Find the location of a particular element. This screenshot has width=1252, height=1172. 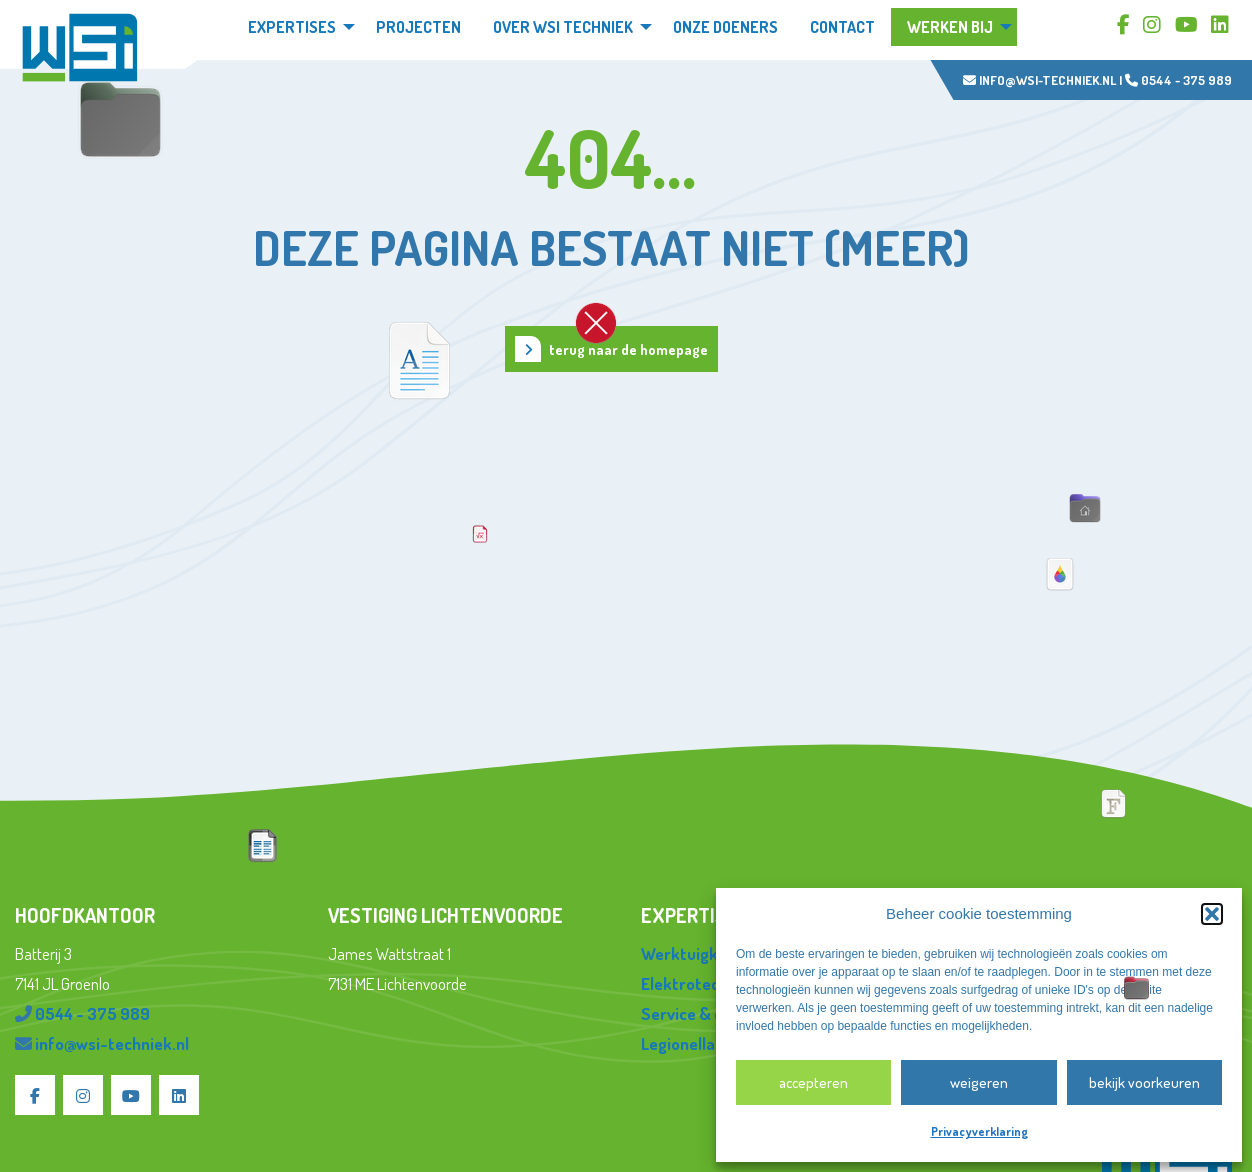

libreoffice master document file type is located at coordinates (262, 845).